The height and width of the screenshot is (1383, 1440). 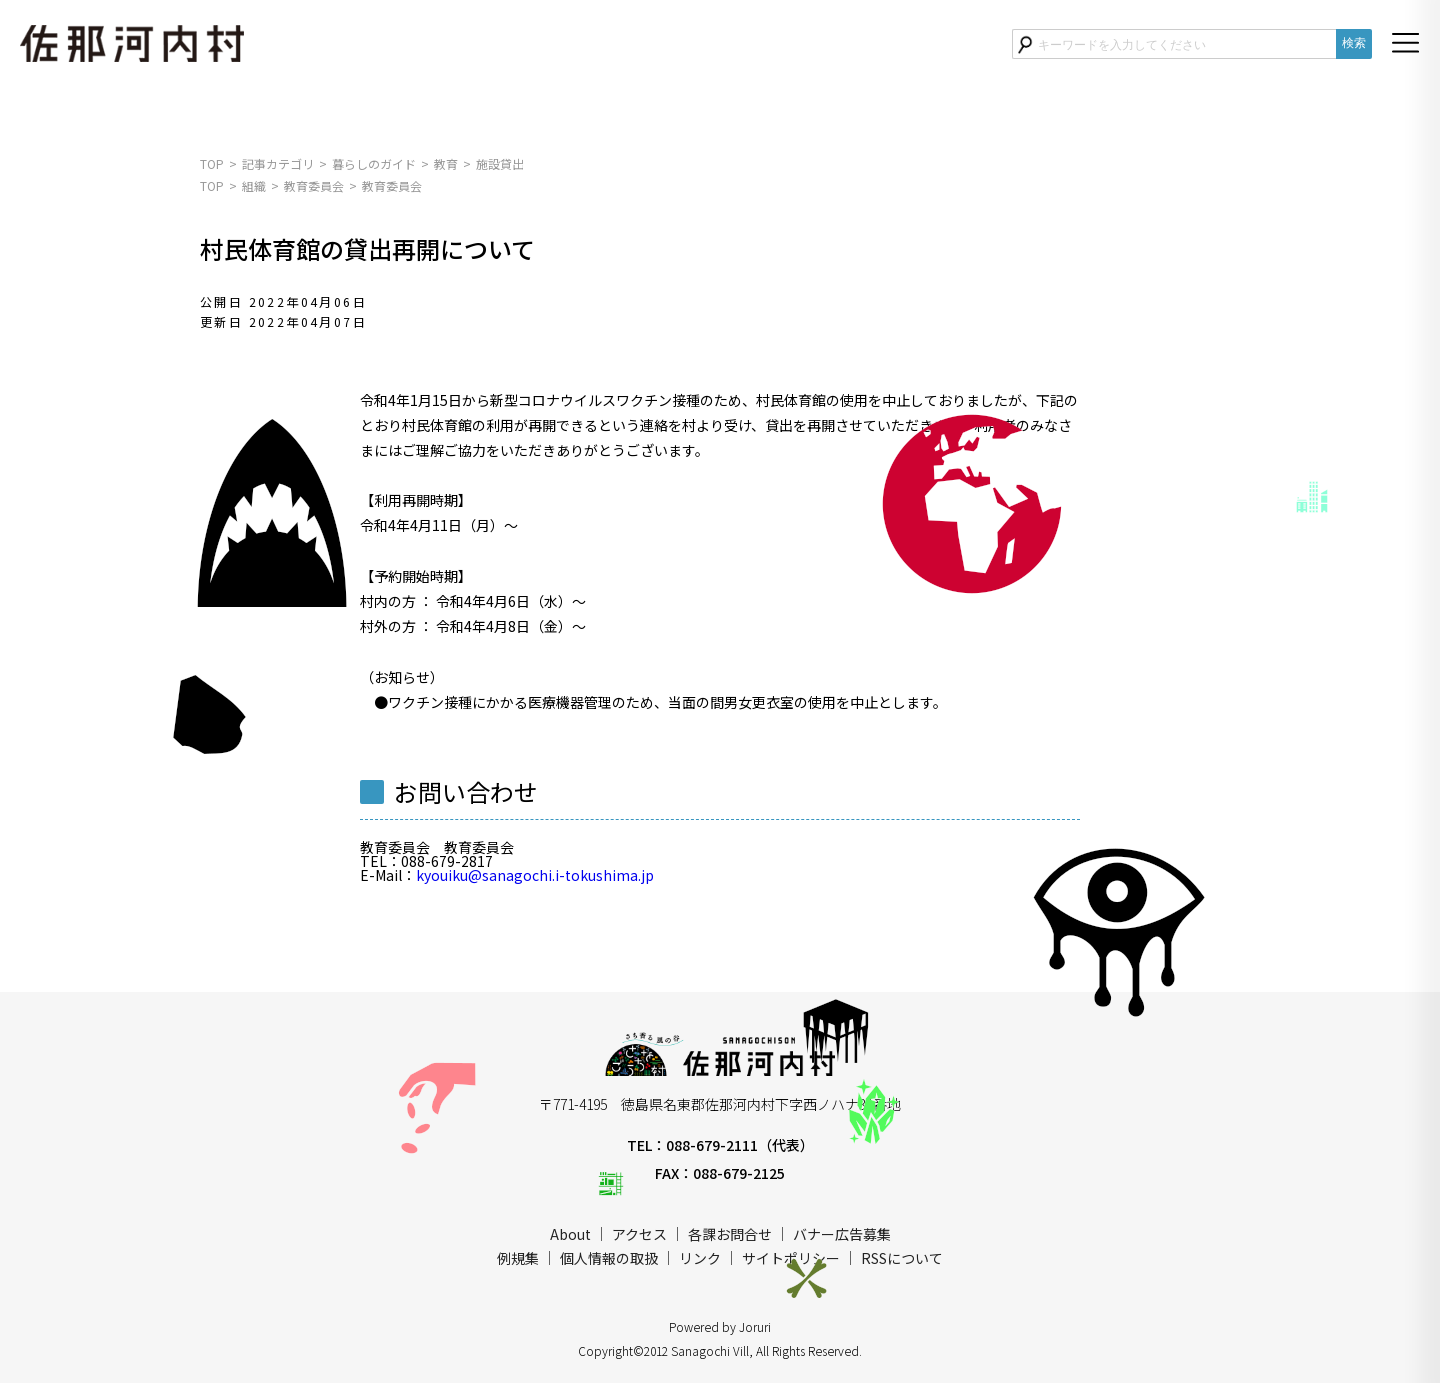 I want to click on indicates a frozen or locked item in gameplay, so click(x=835, y=1030).